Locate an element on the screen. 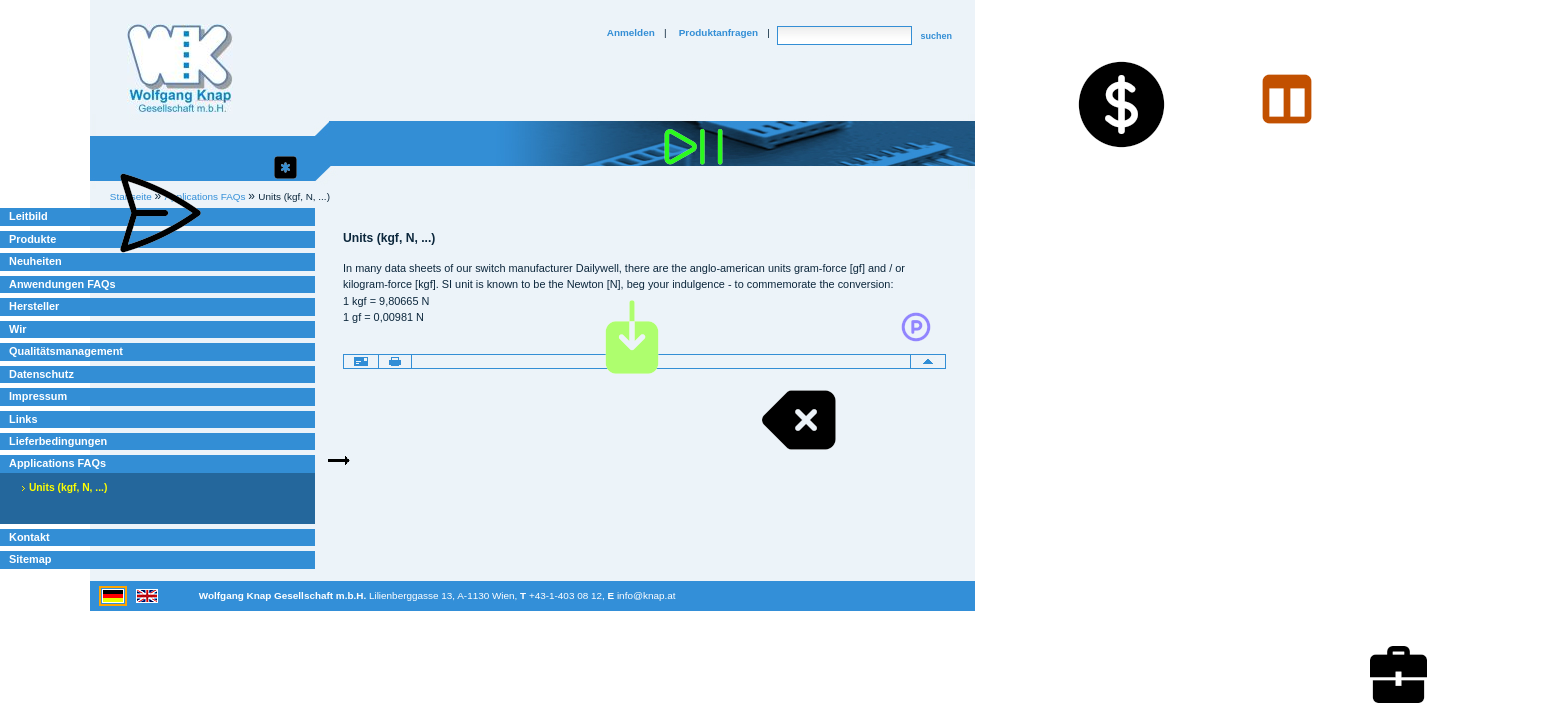 Image resolution: width=1545 pixels, height=720 pixels. download file to device is located at coordinates (632, 337).